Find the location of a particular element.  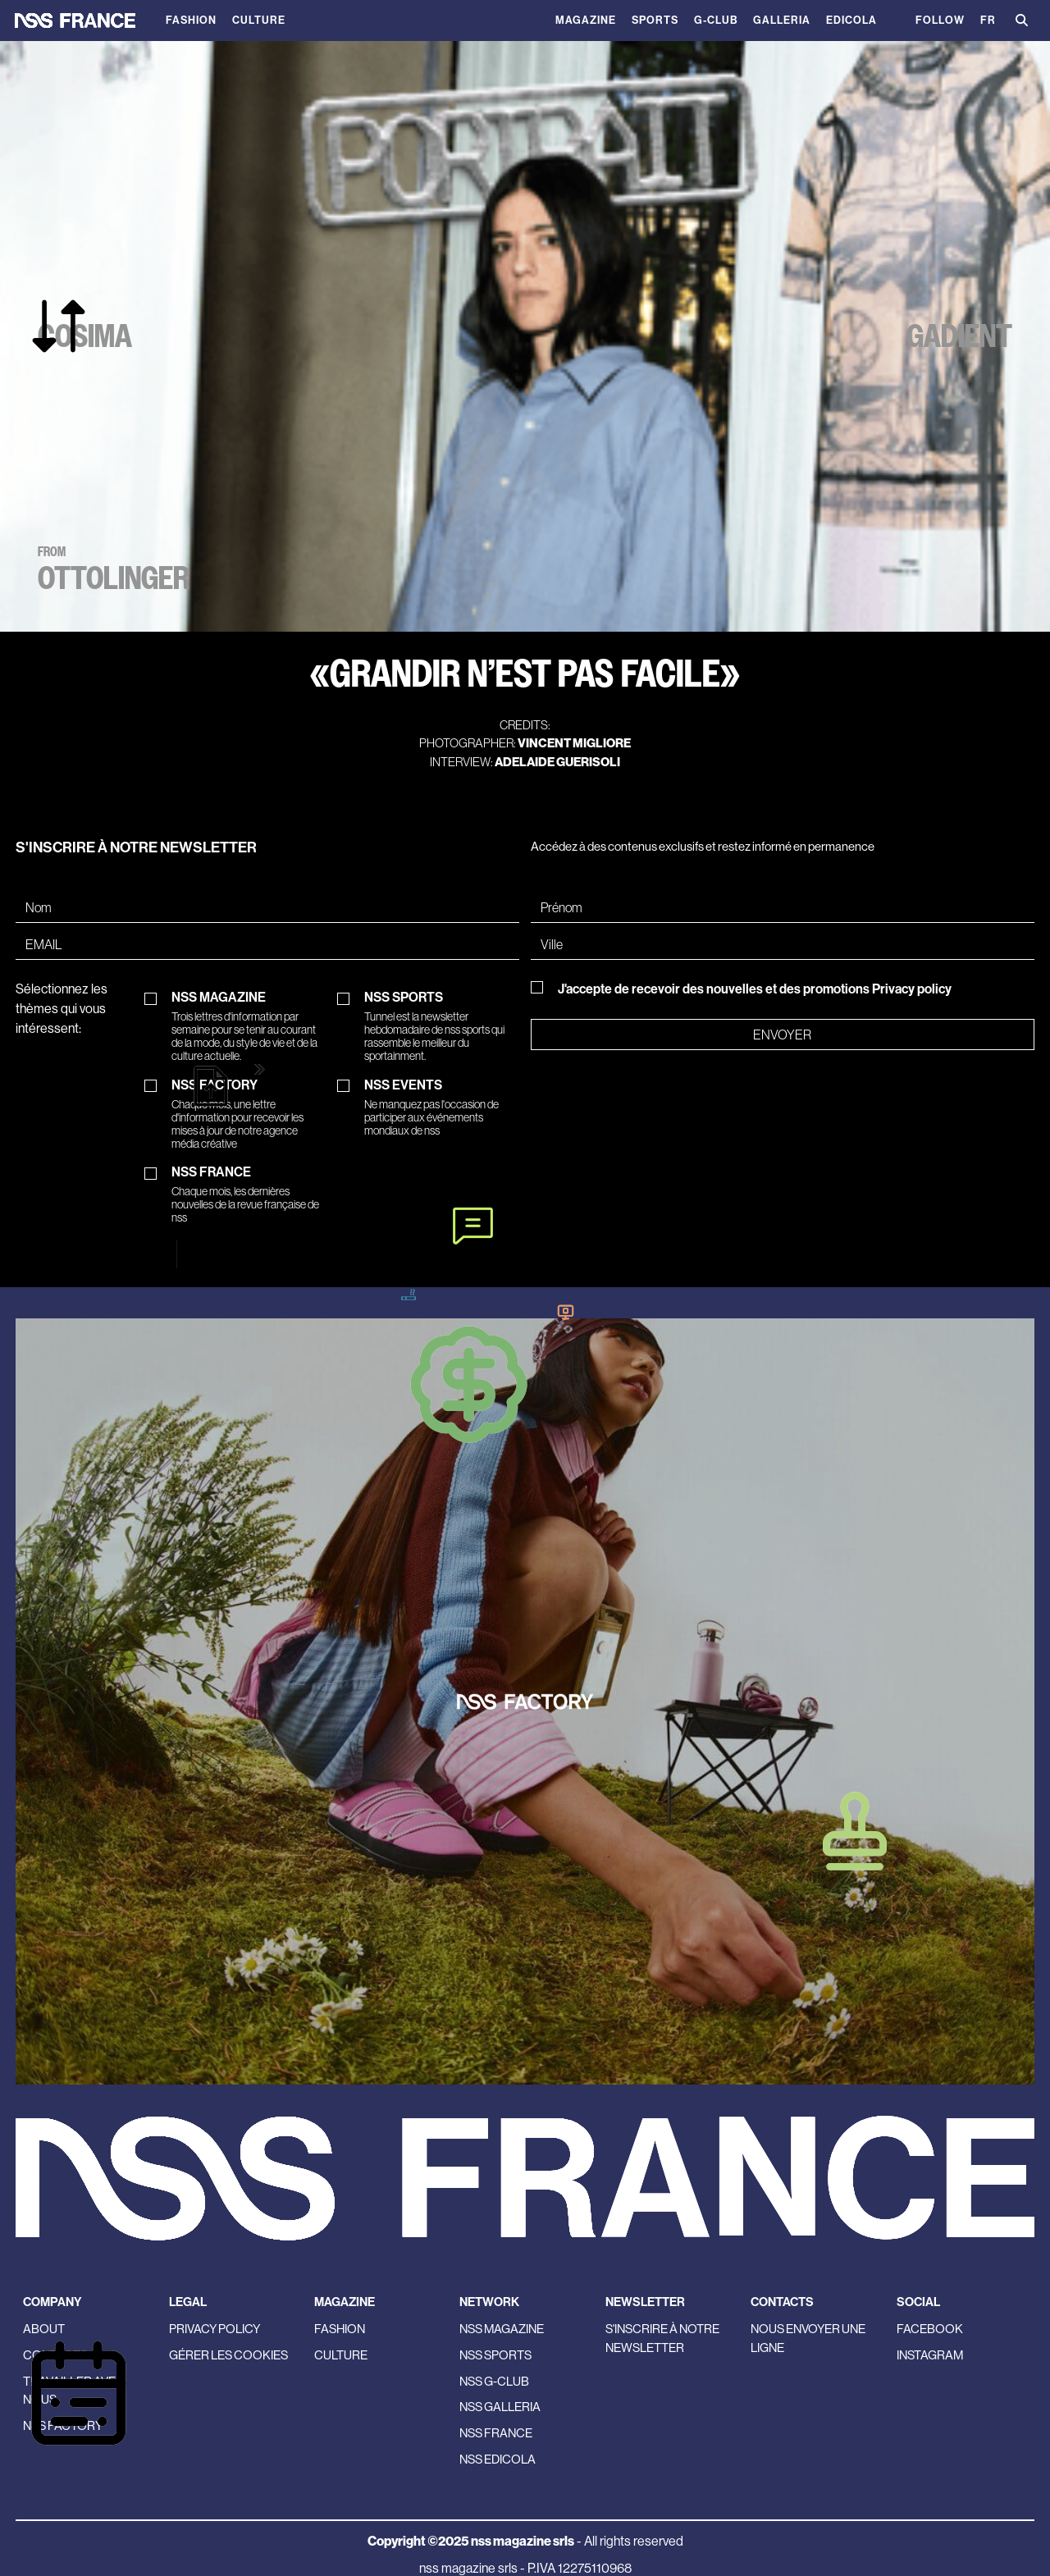

upload a file is located at coordinates (211, 1086).